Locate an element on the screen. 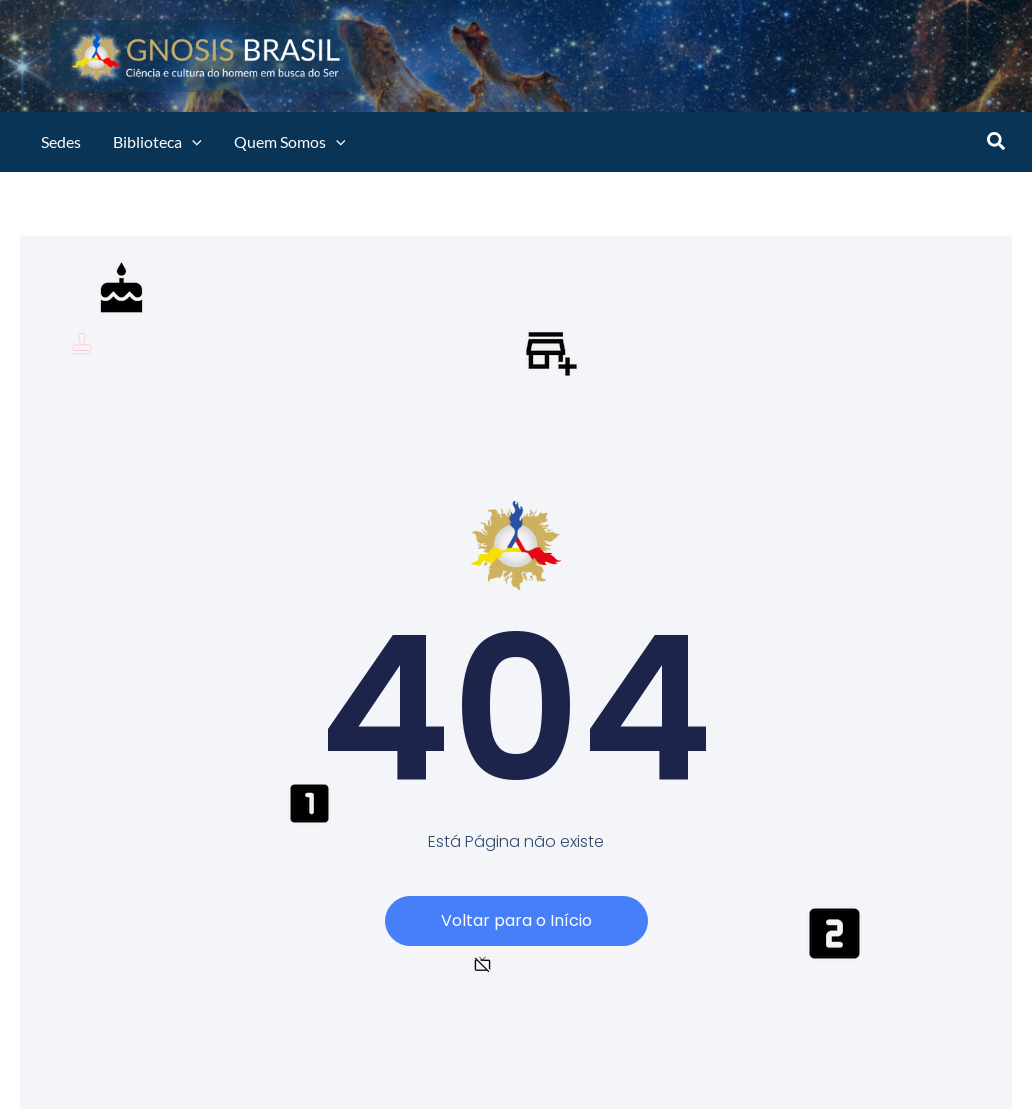 The height and width of the screenshot is (1109, 1032). view birthday reminders is located at coordinates (121, 289).